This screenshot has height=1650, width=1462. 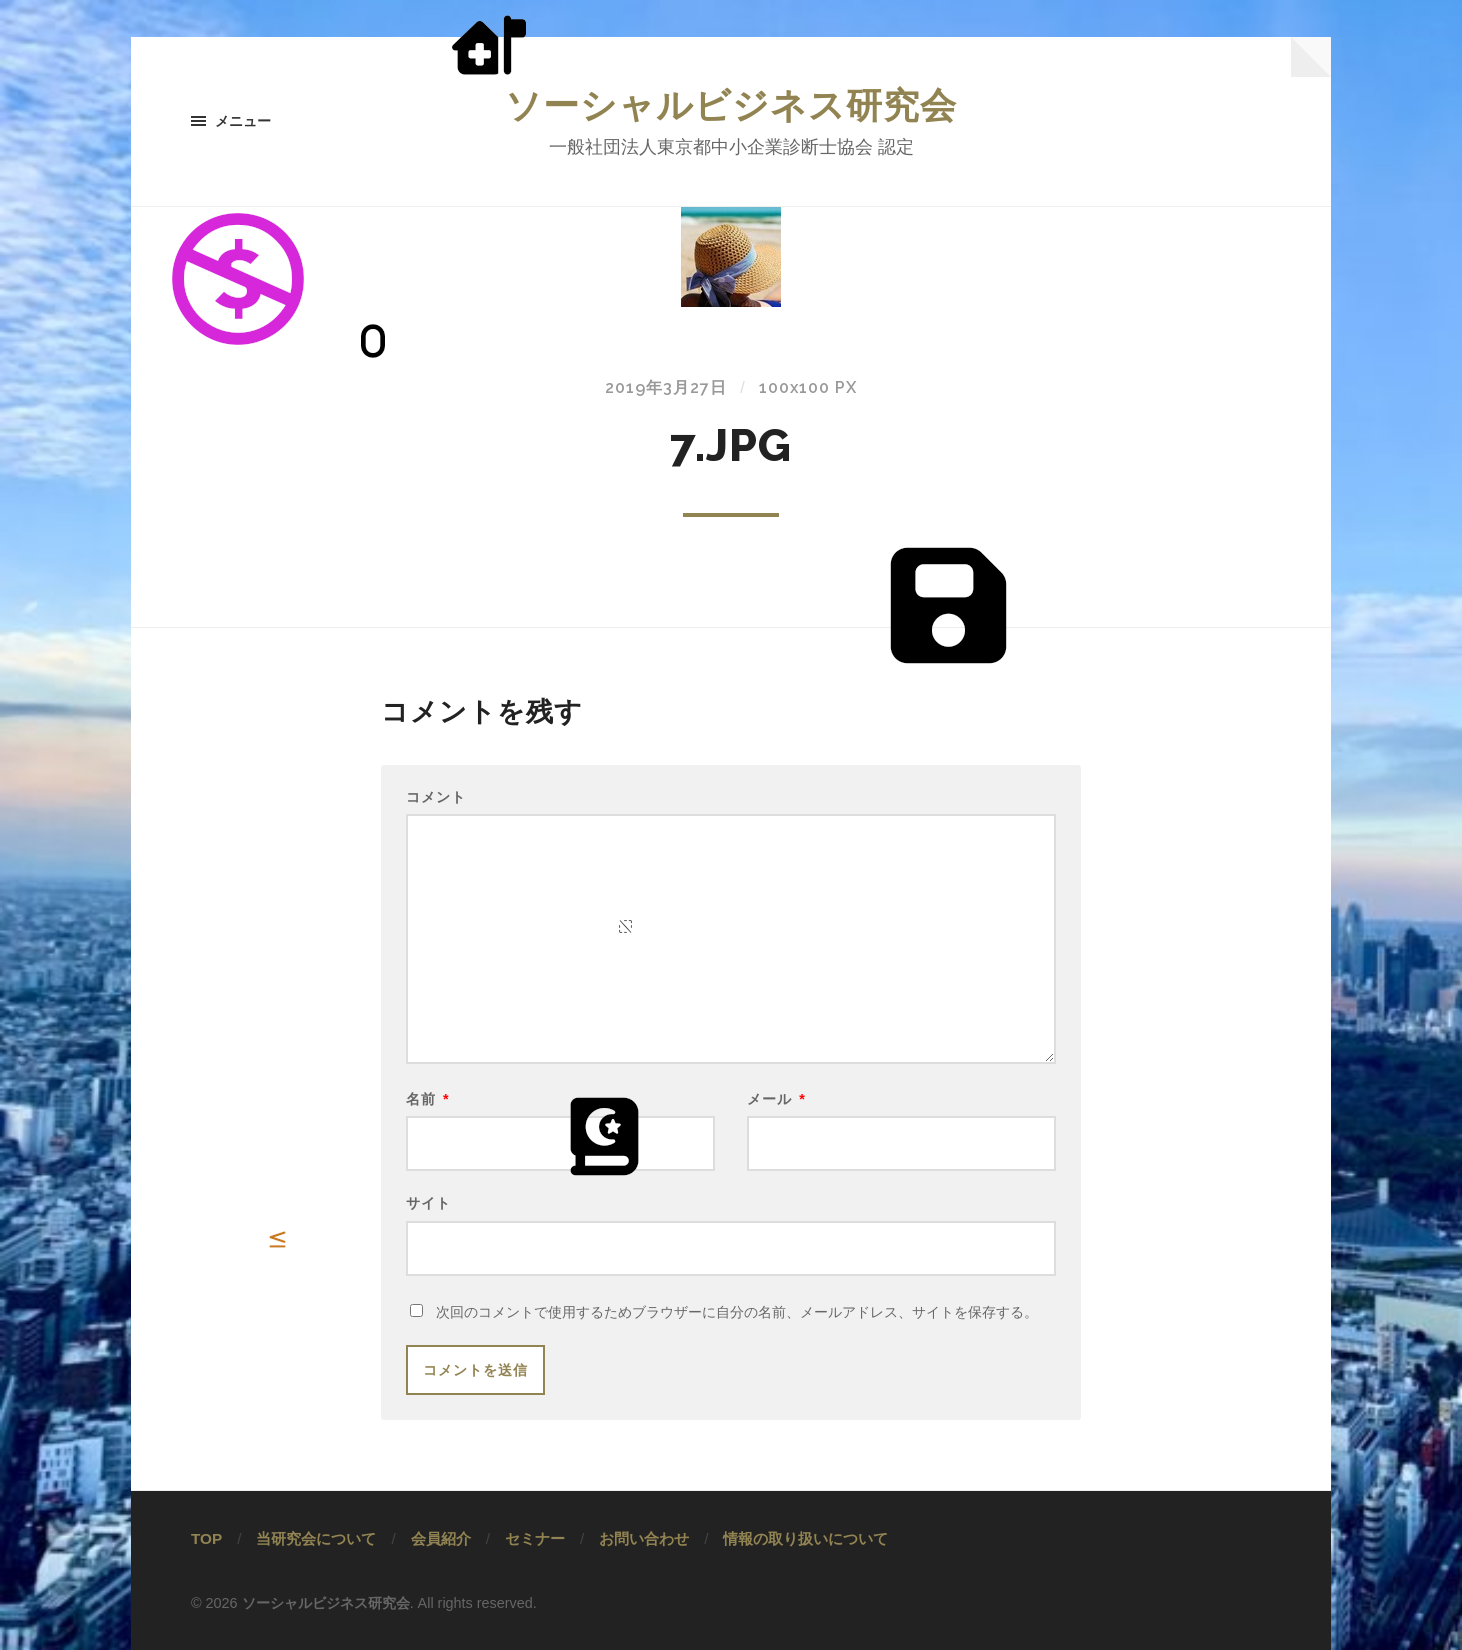 What do you see at coordinates (238, 279) in the screenshot?
I see `indicates non-commercial license restrictions` at bounding box center [238, 279].